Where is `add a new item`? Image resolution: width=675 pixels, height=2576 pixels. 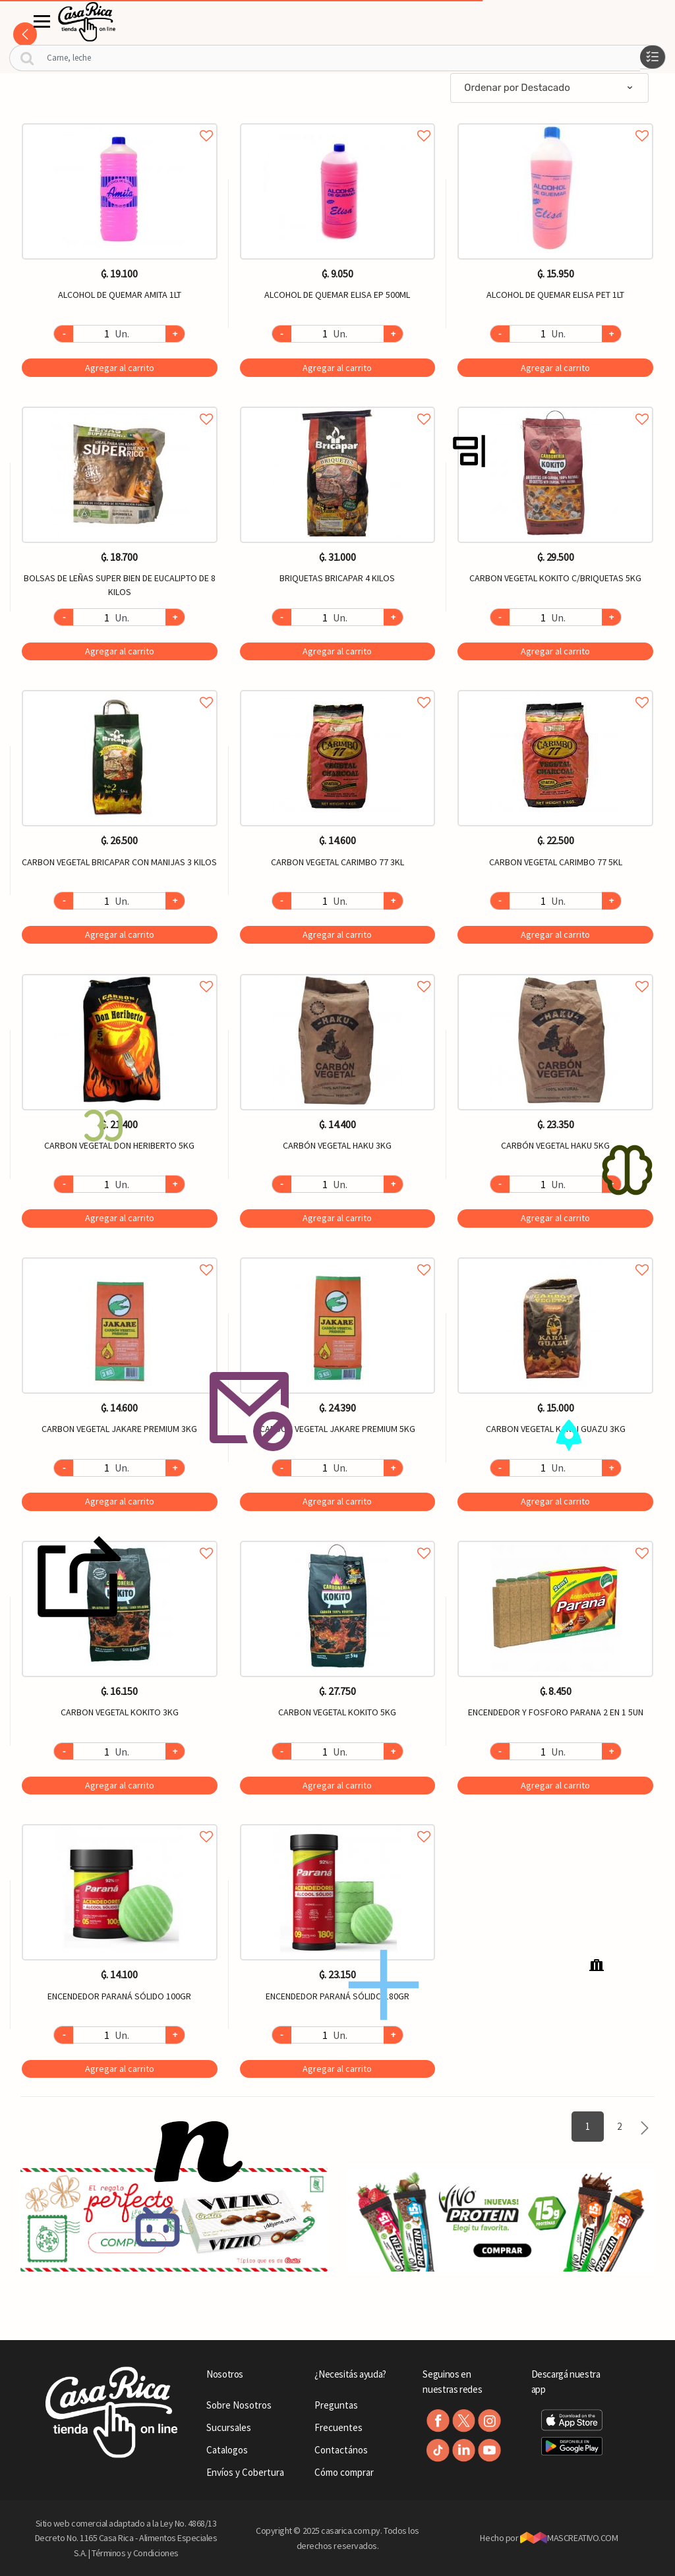
add a new item is located at coordinates (384, 1985).